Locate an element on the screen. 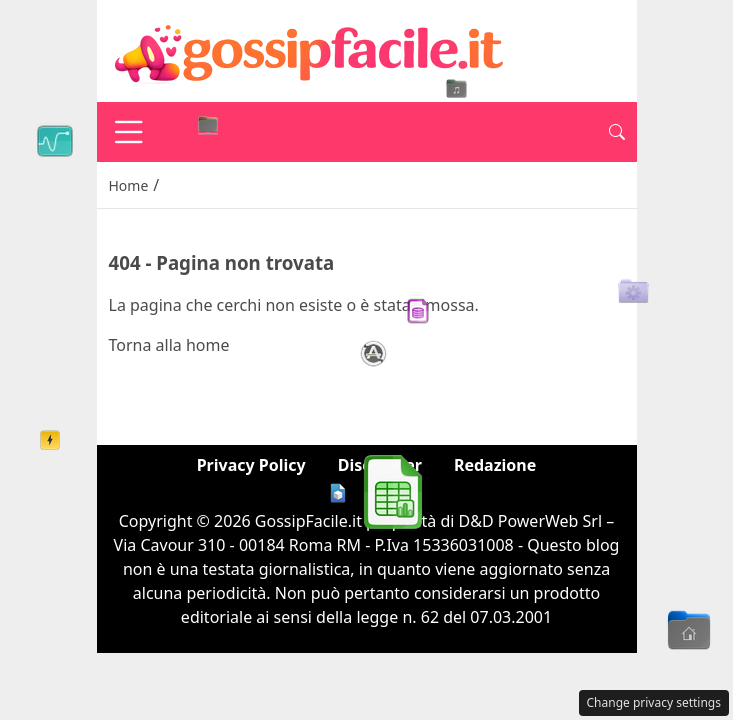 This screenshot has width=733, height=720. open an opendocument spreadsheet file is located at coordinates (393, 492).